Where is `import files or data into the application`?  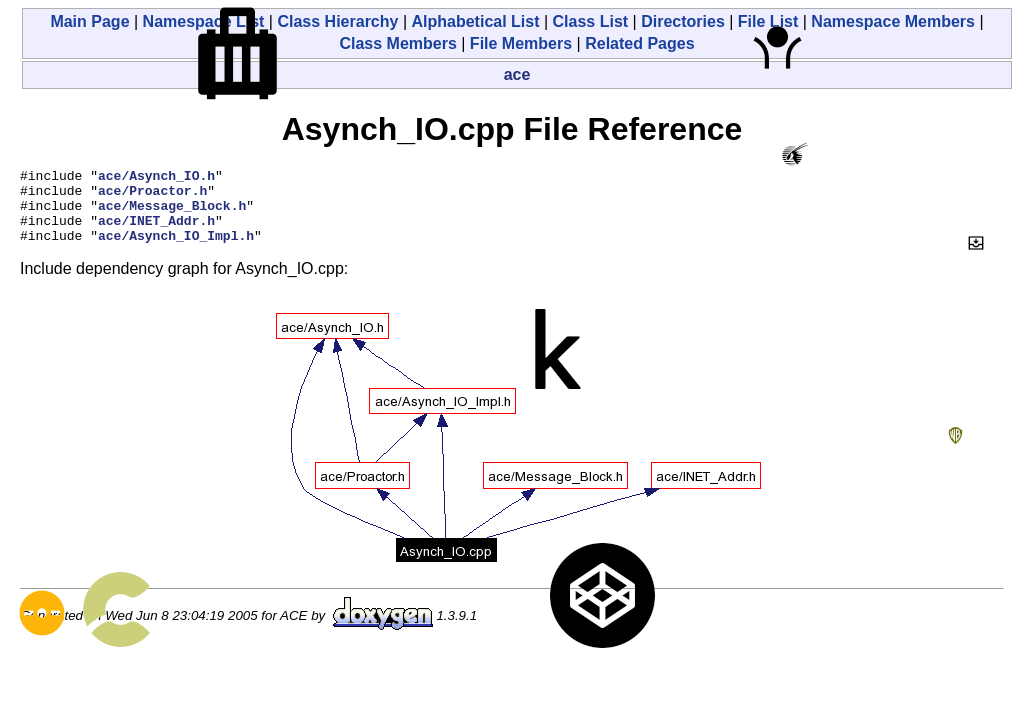 import files or data into the application is located at coordinates (976, 243).